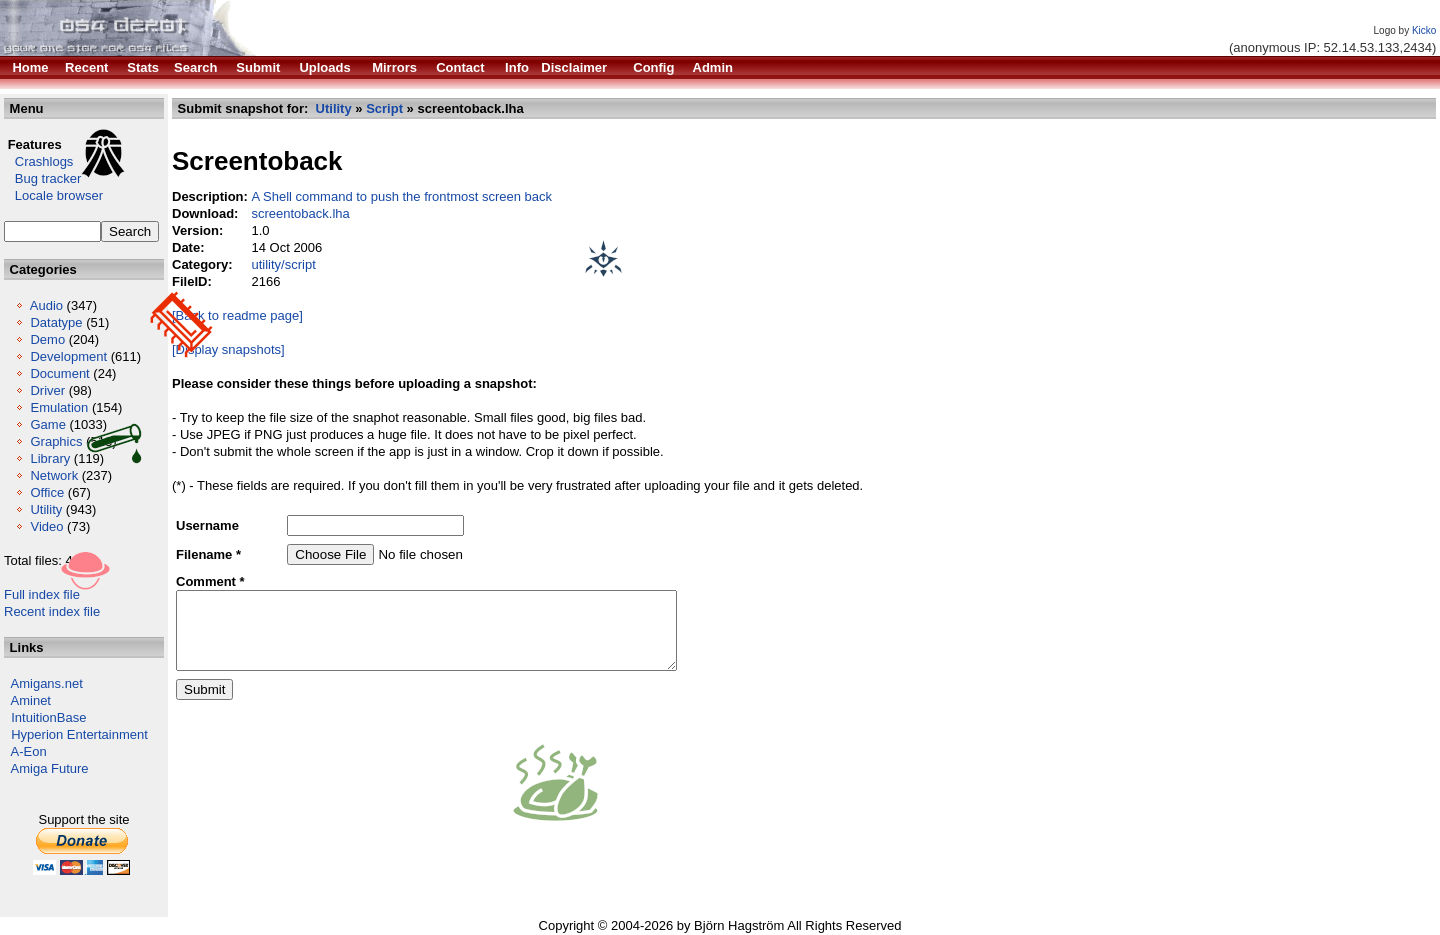  I want to click on select warlock or sorcerer character class, so click(603, 258).